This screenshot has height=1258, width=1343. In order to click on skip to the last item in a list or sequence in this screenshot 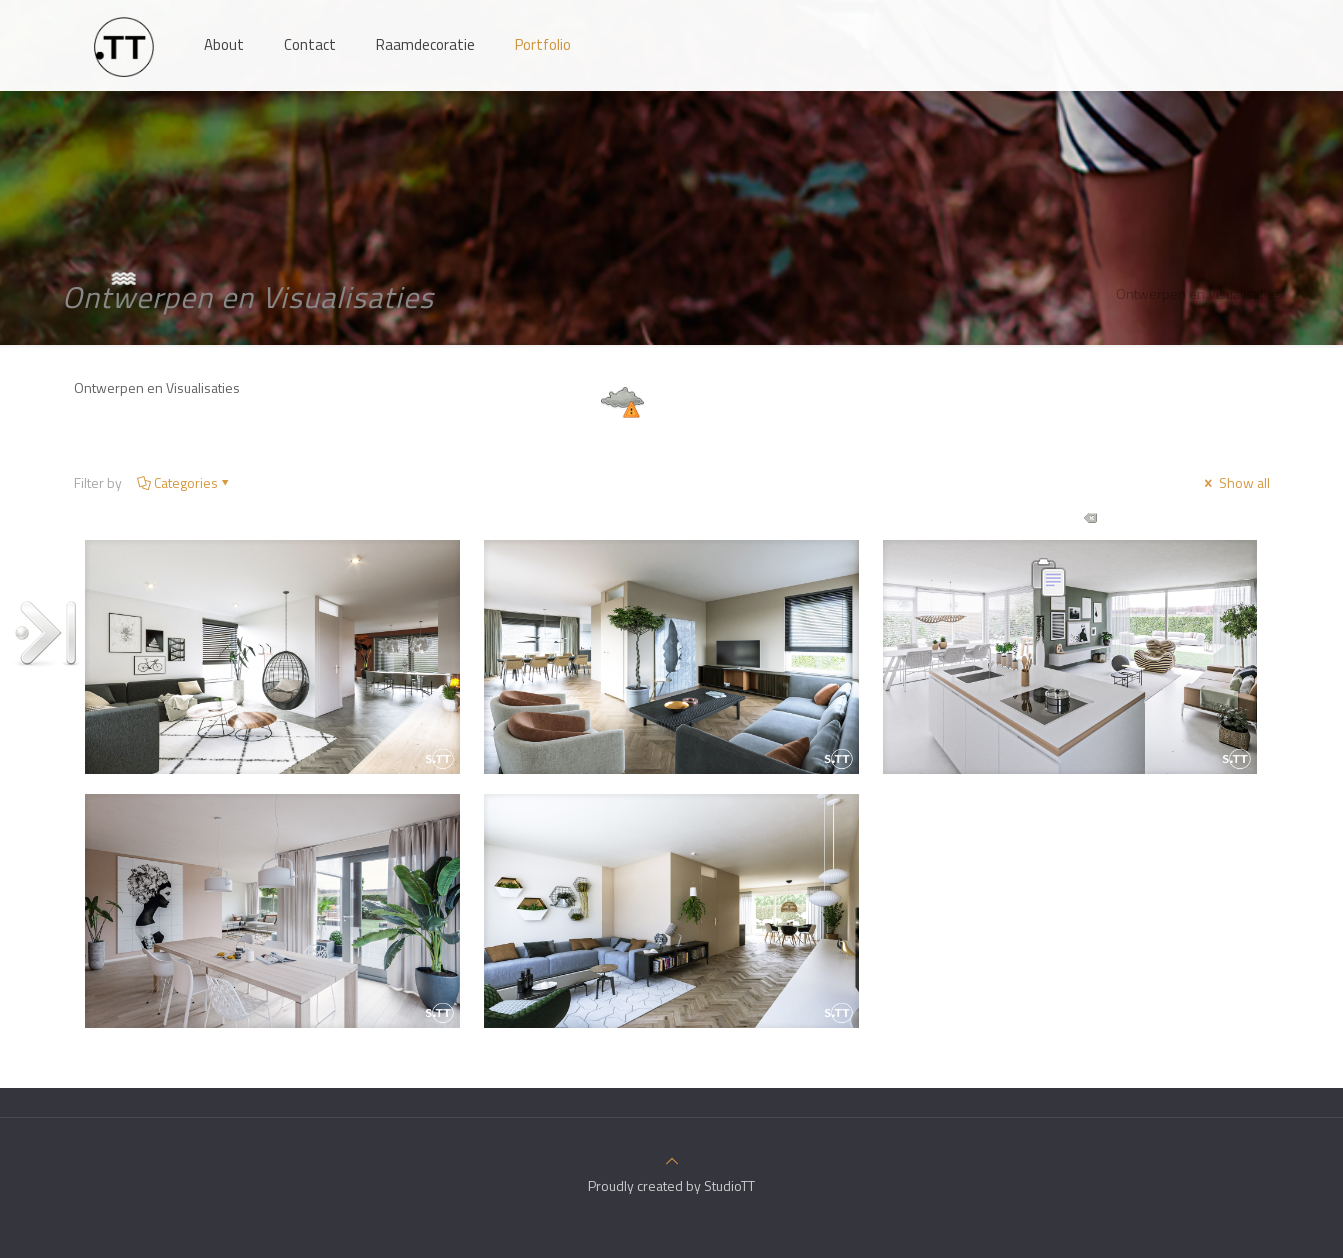, I will do `click(47, 633)`.